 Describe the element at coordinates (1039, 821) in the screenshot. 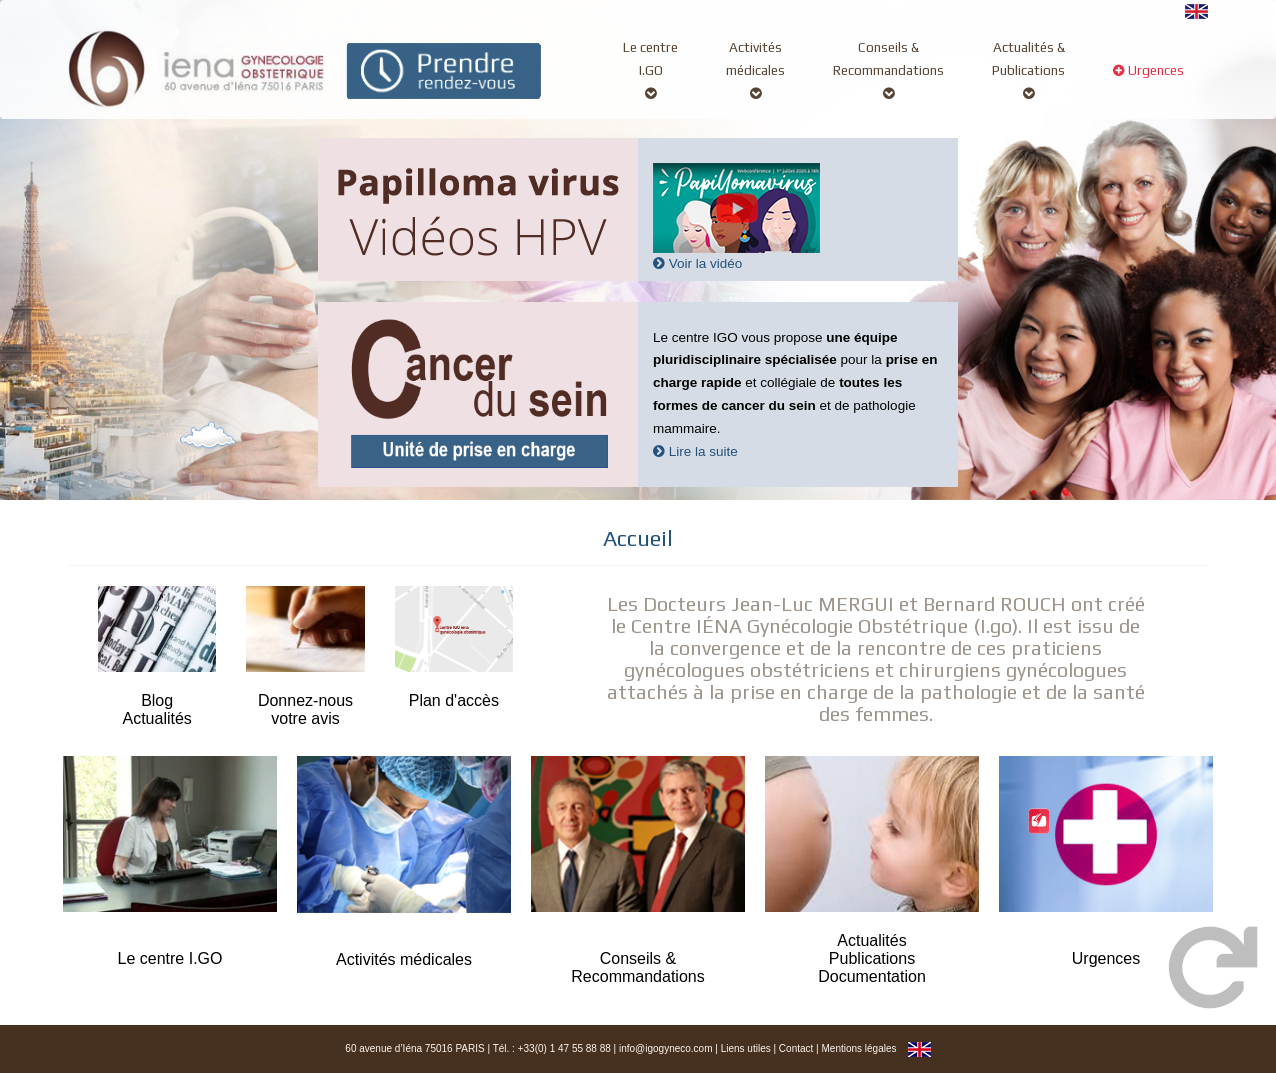

I see `an EPS image file` at that location.